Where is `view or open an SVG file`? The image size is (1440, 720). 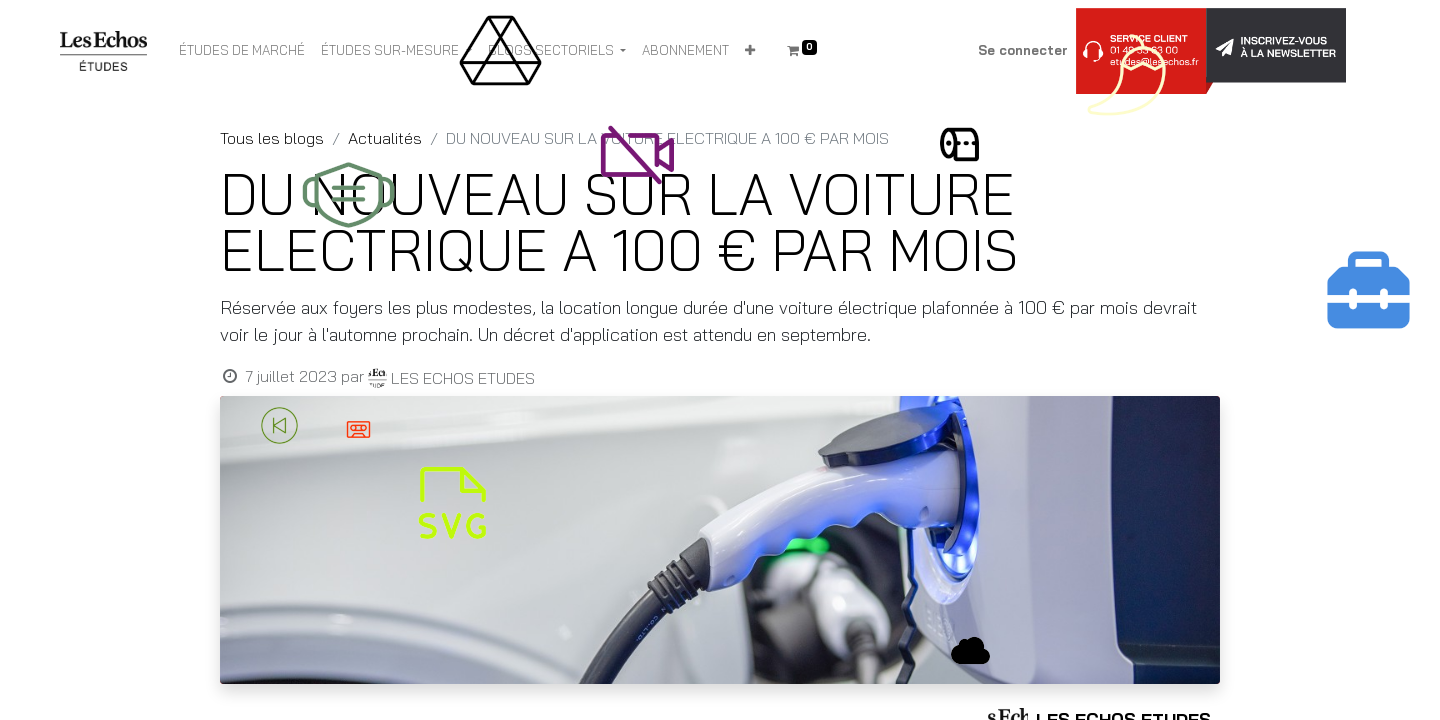 view or open an SVG file is located at coordinates (453, 506).